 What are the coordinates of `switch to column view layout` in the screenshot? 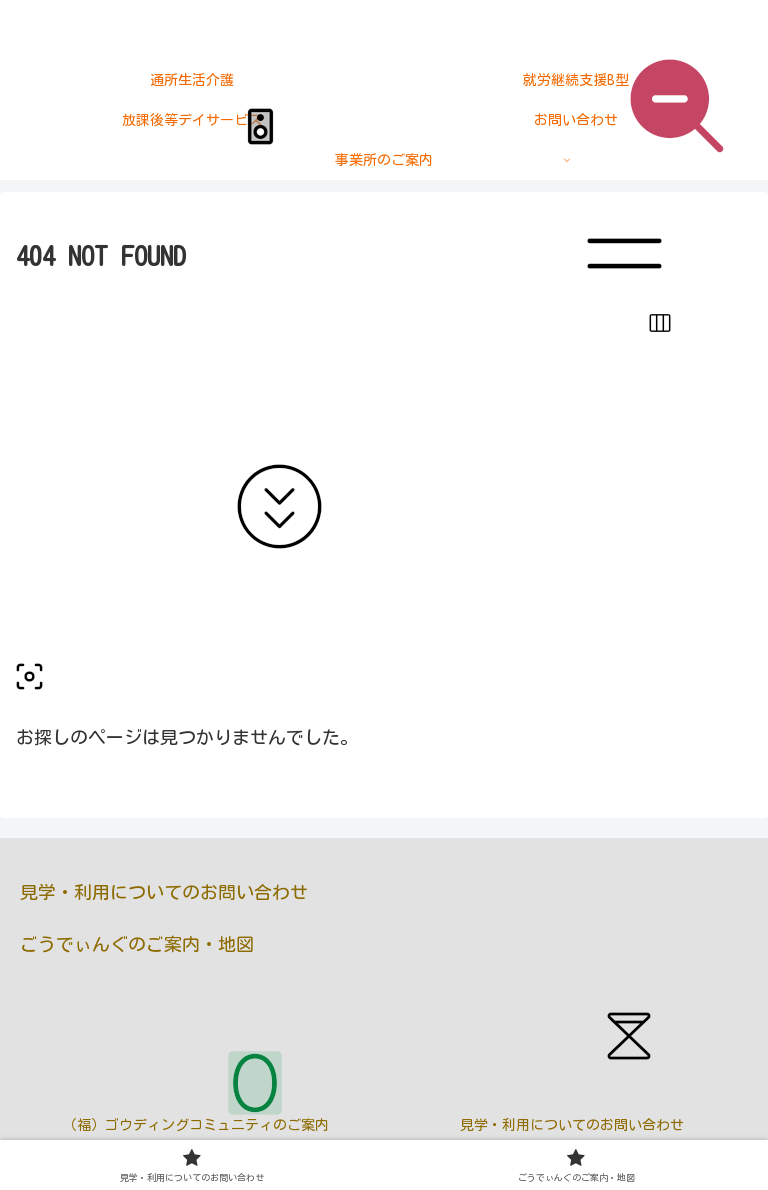 It's located at (660, 323).